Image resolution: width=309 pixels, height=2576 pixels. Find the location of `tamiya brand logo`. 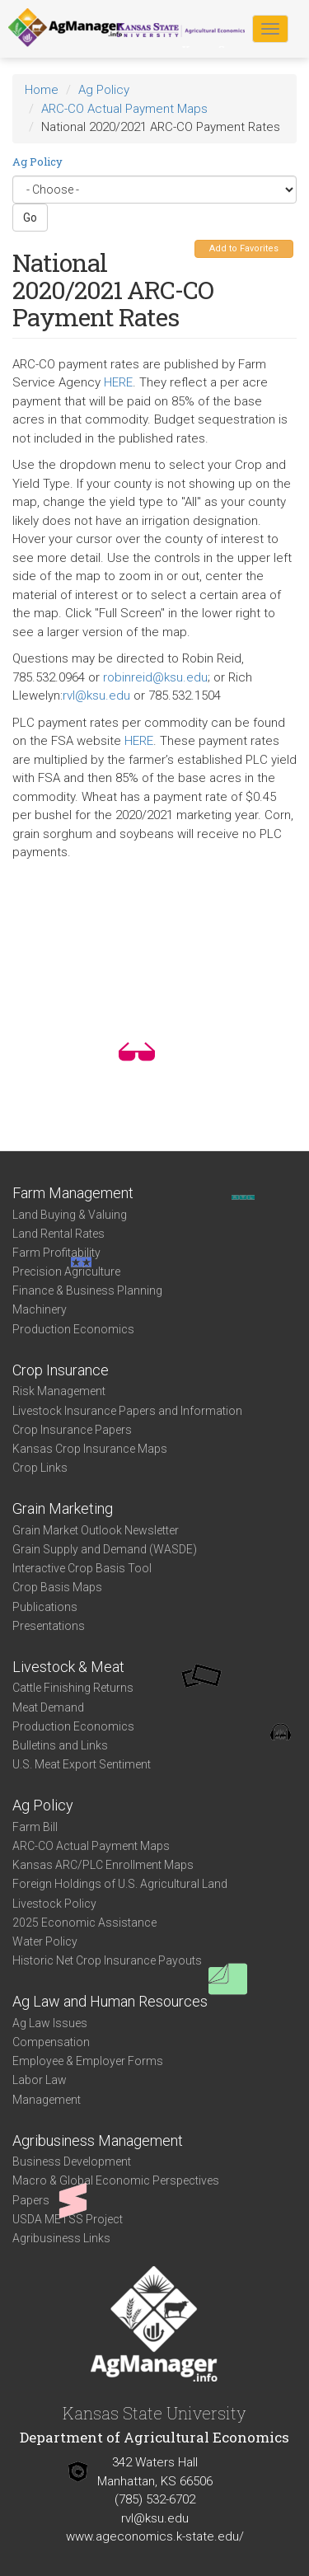

tamiya brand logo is located at coordinates (81, 1262).